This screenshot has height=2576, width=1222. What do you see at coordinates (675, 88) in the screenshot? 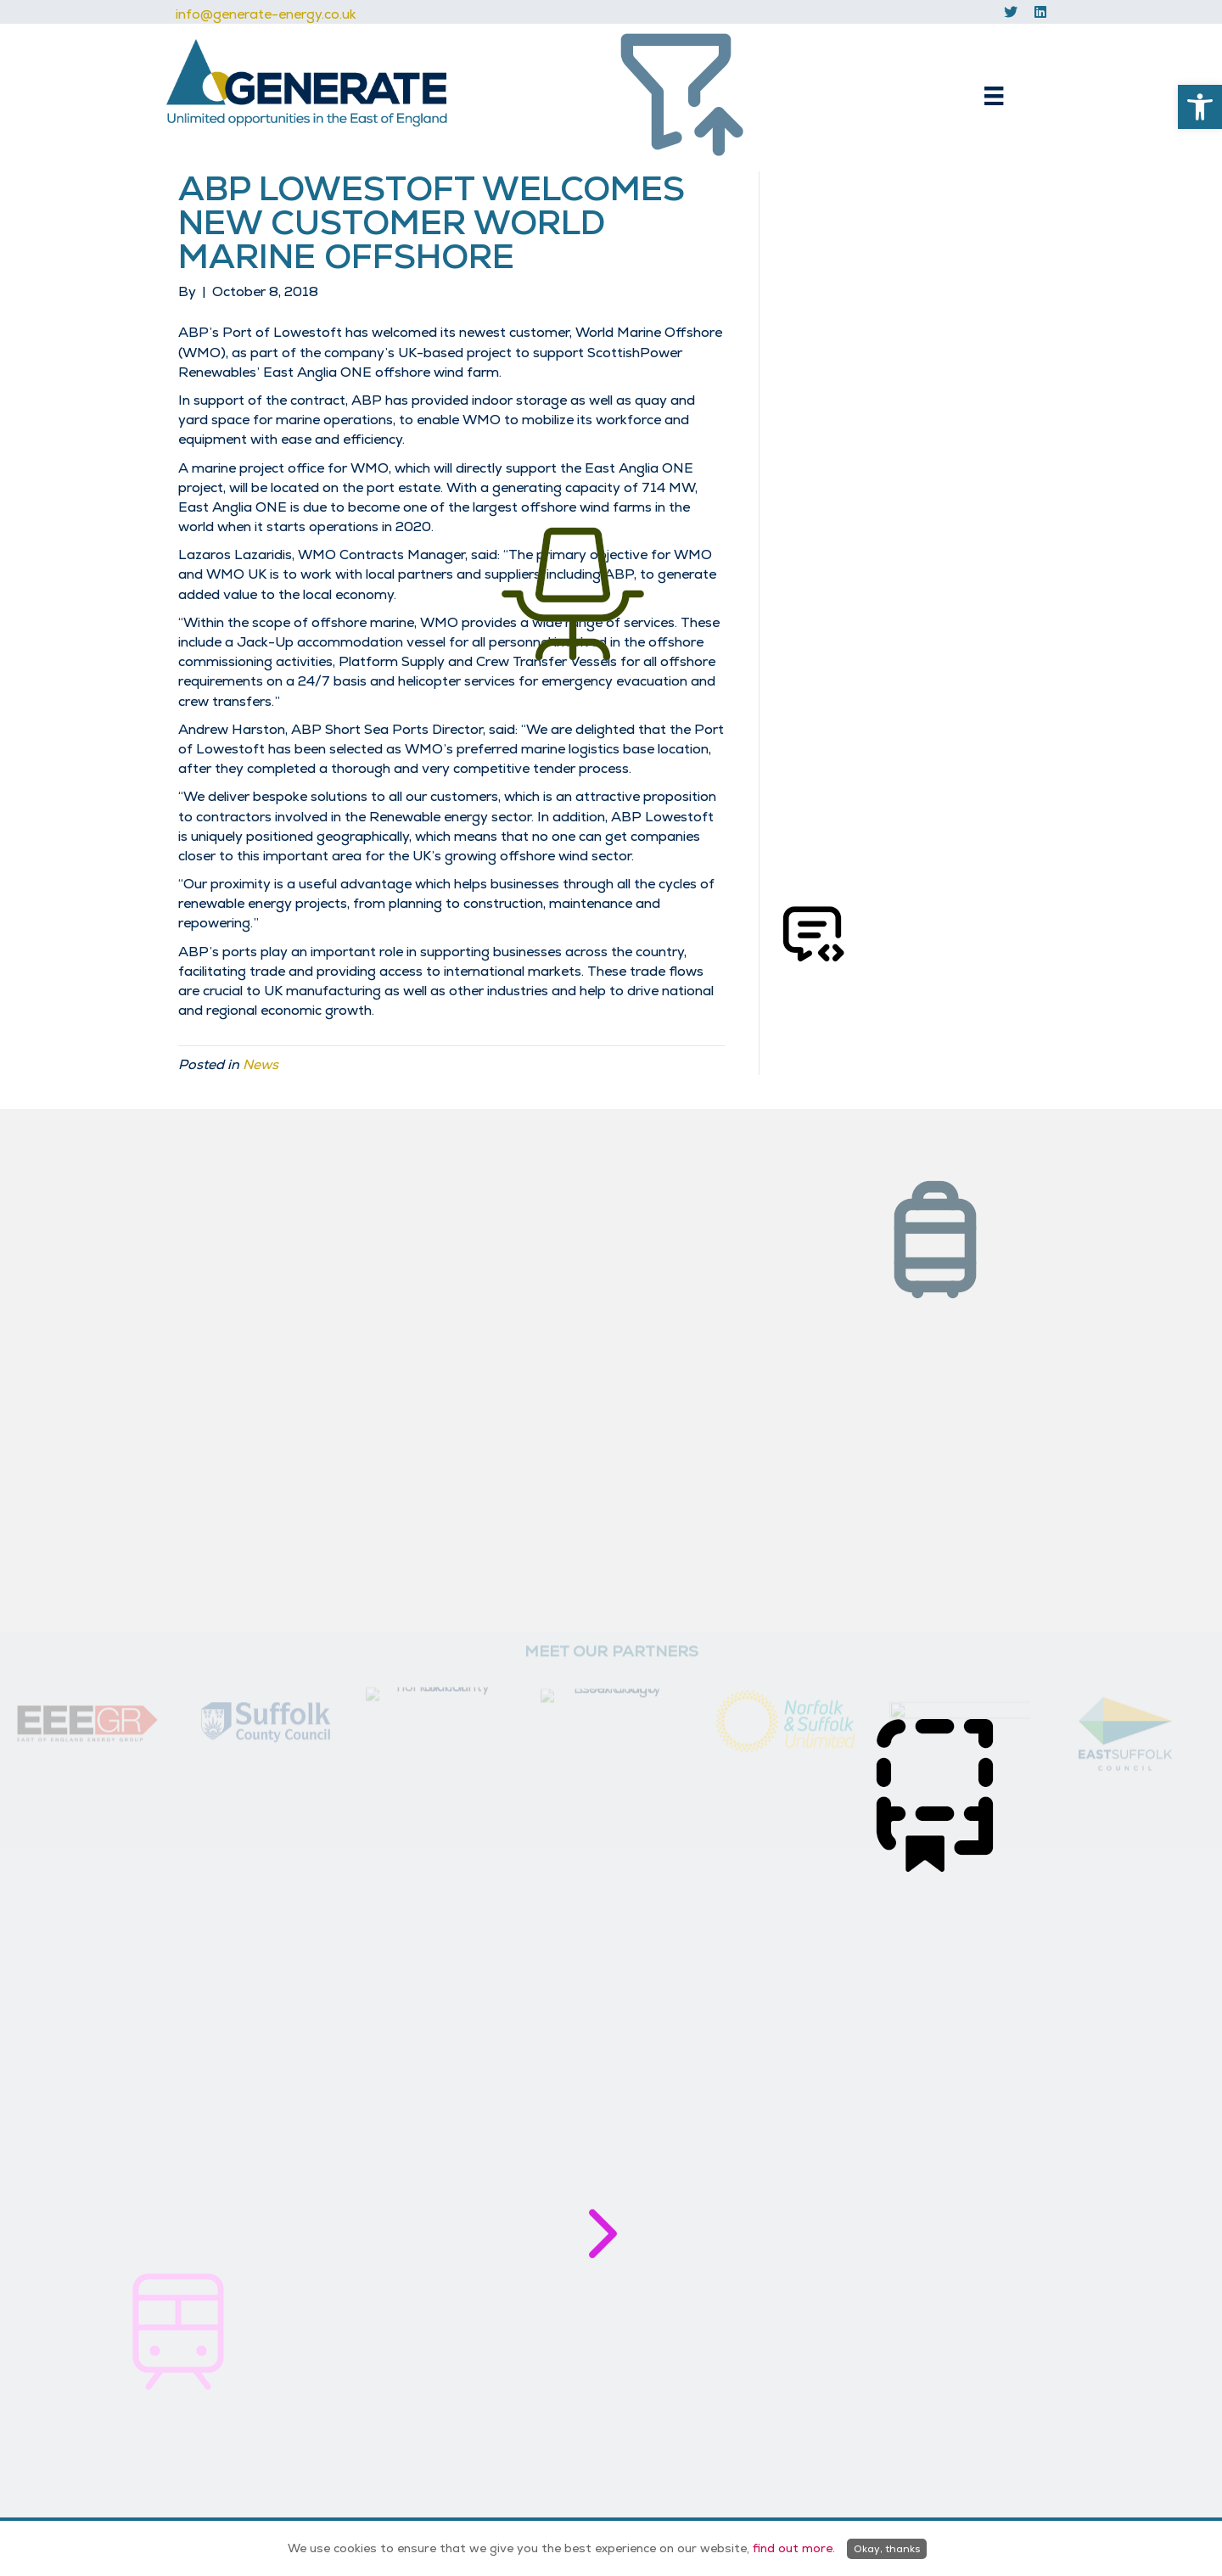
I see `sort filtered results in ascending order` at bounding box center [675, 88].